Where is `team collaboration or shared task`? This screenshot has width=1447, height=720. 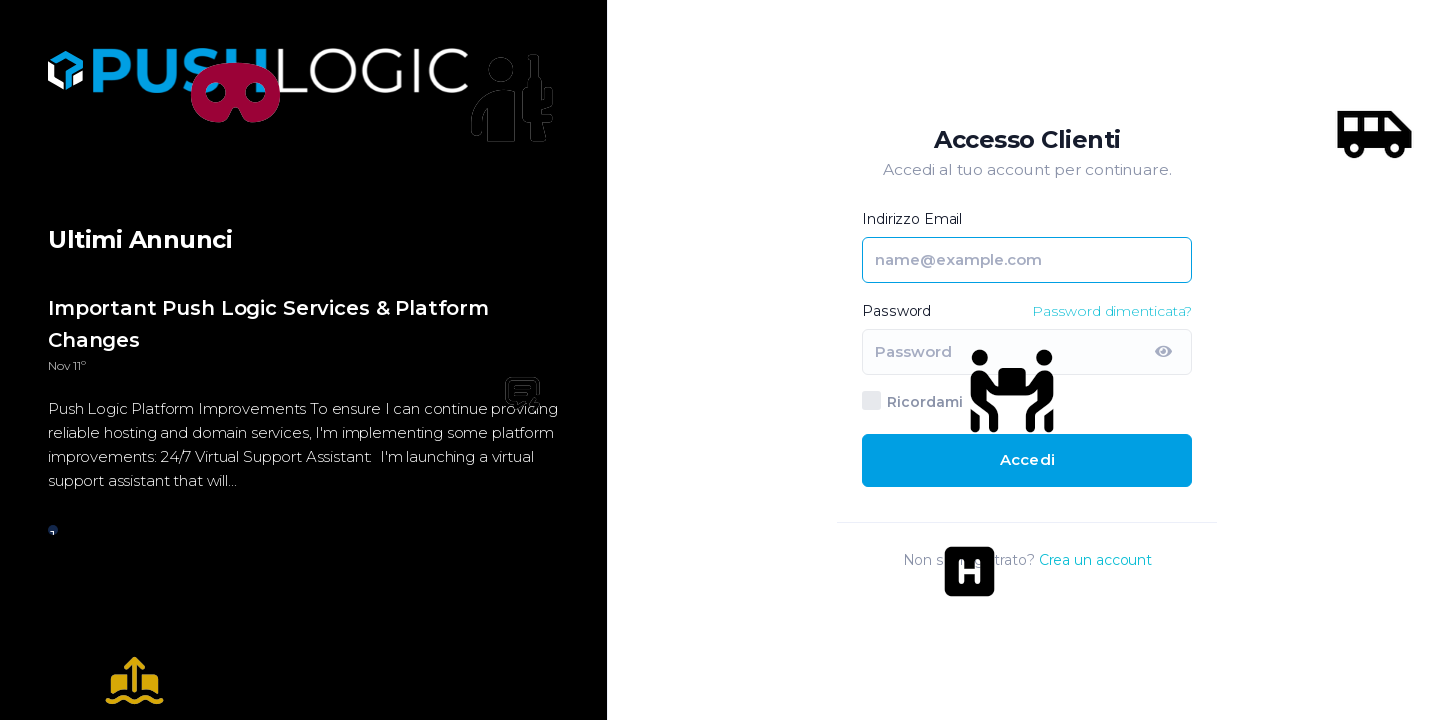
team collaboration or shared task is located at coordinates (1012, 391).